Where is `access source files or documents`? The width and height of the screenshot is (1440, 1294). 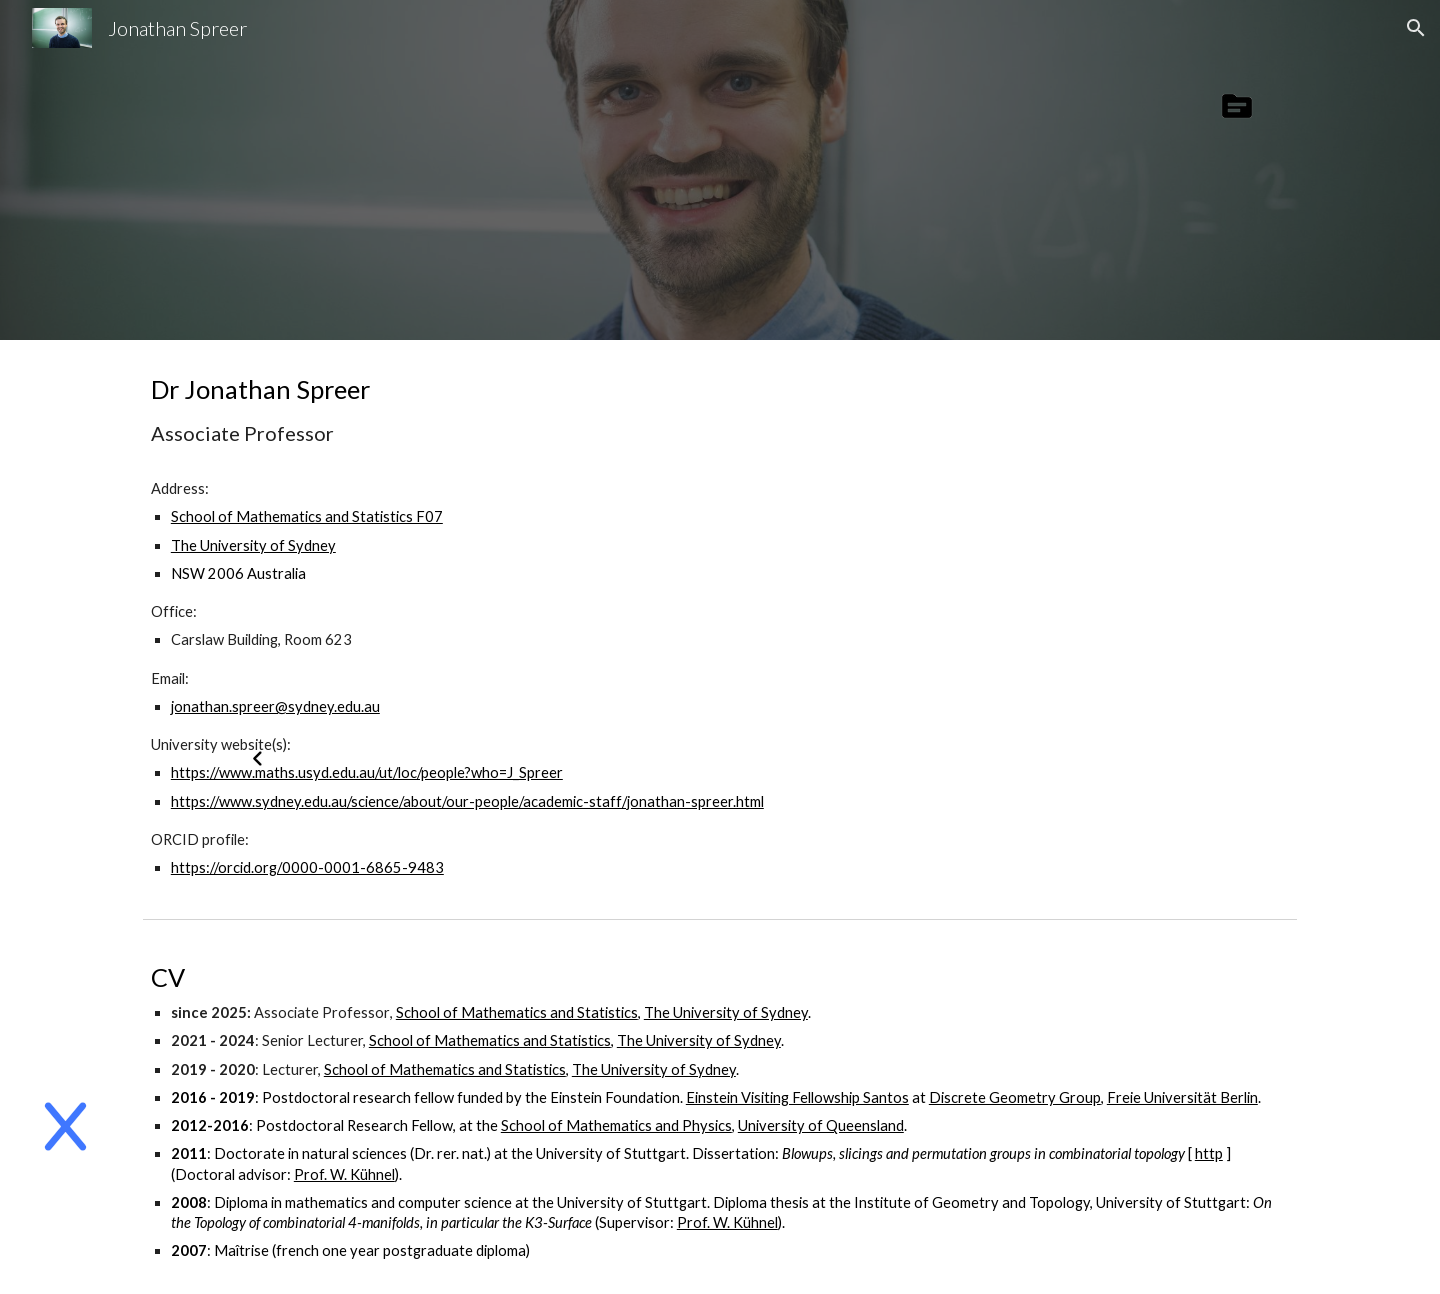 access source files or documents is located at coordinates (1237, 106).